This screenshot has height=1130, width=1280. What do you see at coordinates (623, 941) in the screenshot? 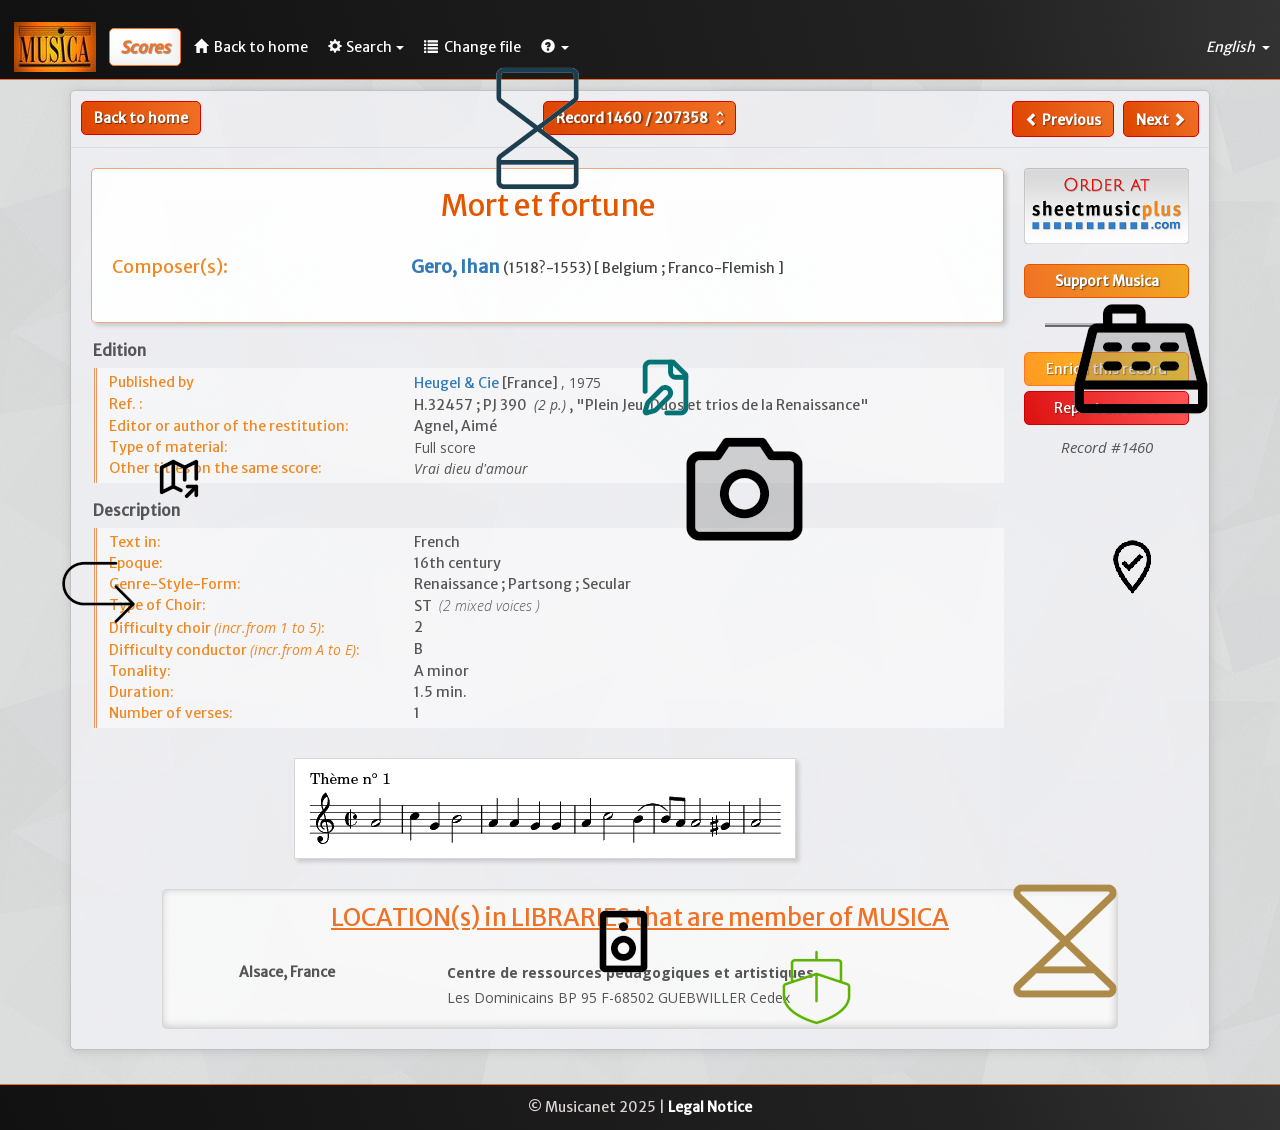
I see `access audio or speaker settings` at bounding box center [623, 941].